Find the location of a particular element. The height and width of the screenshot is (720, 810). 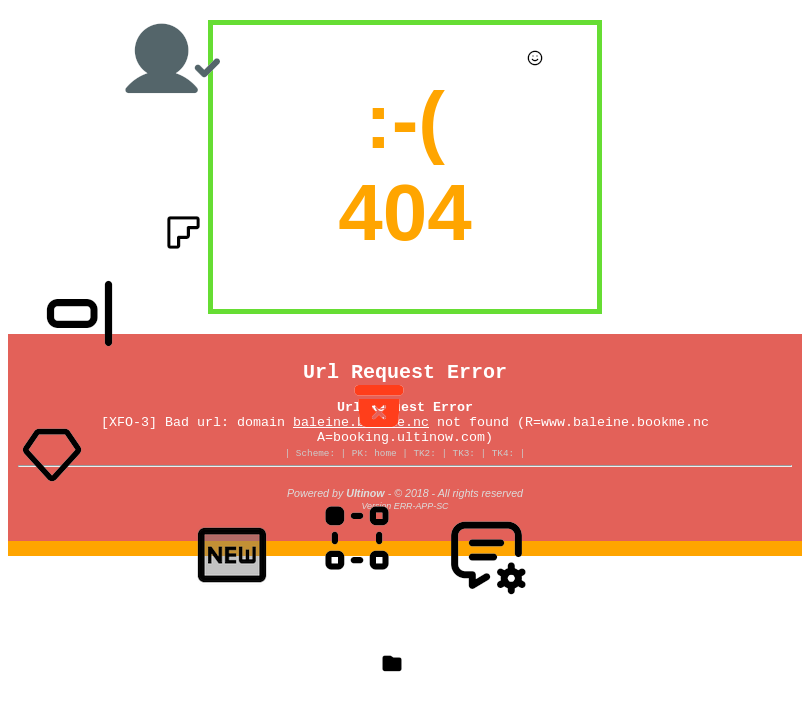

set transform anchor to top-left corner is located at coordinates (357, 538).